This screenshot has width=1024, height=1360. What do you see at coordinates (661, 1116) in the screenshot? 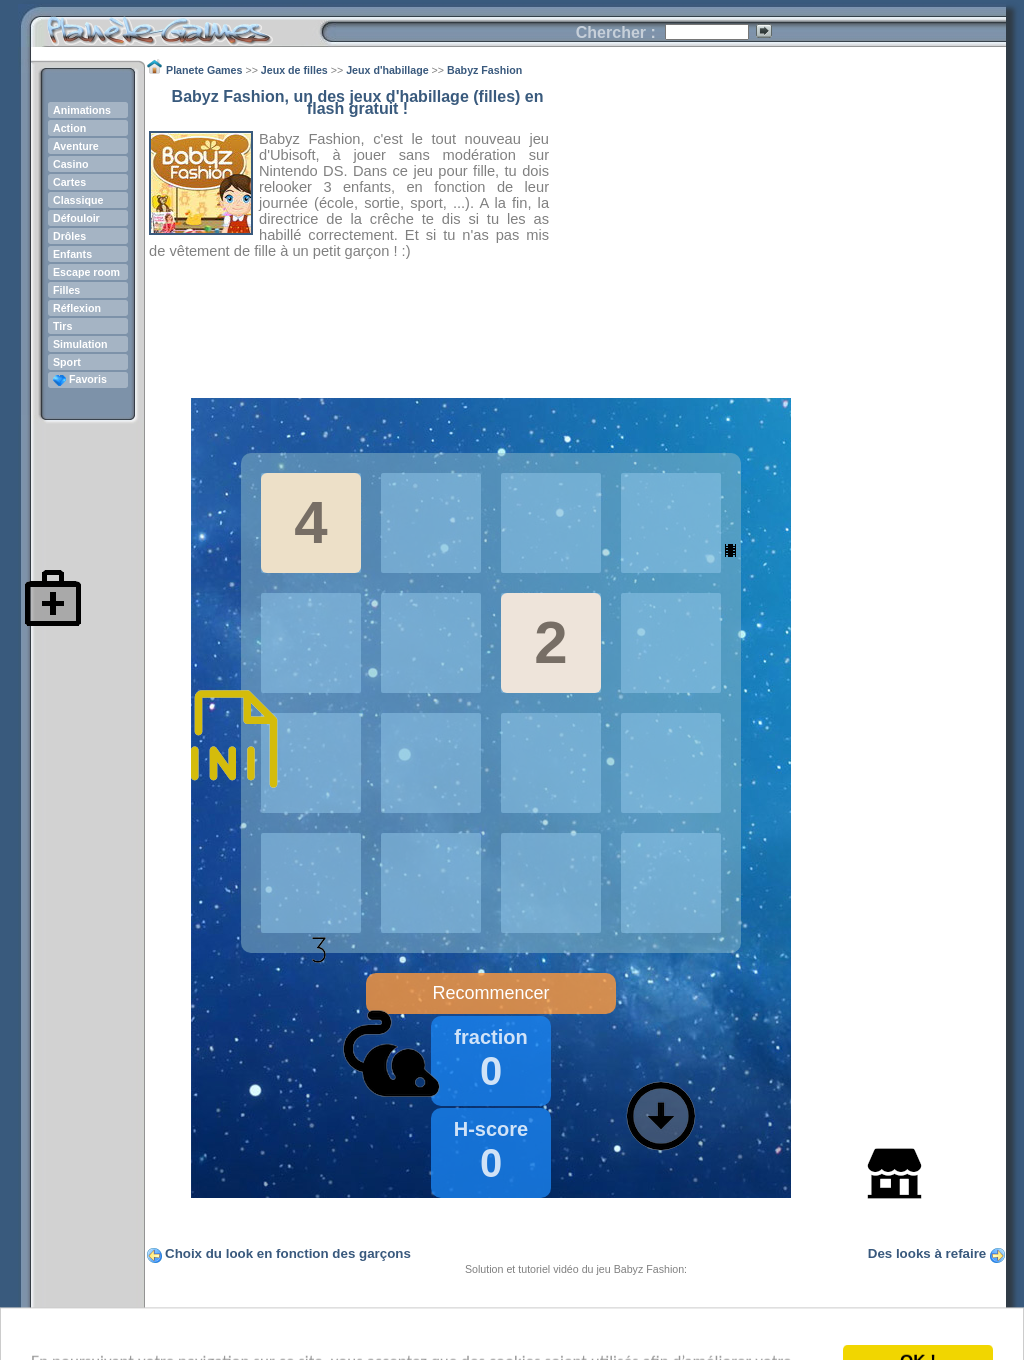
I see `download file or content` at bounding box center [661, 1116].